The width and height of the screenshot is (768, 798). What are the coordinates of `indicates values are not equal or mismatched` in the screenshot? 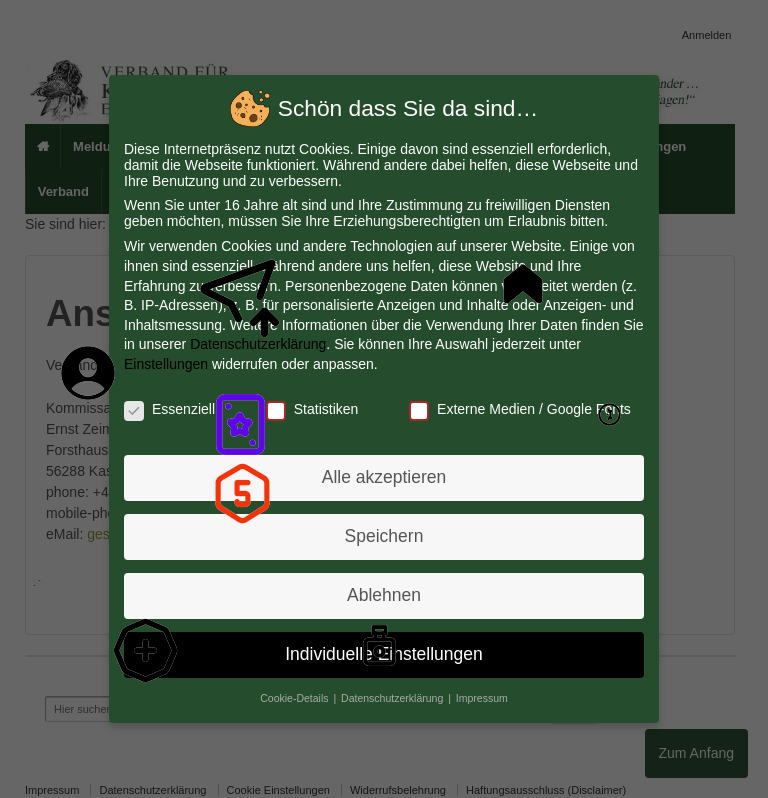 It's located at (37, 583).